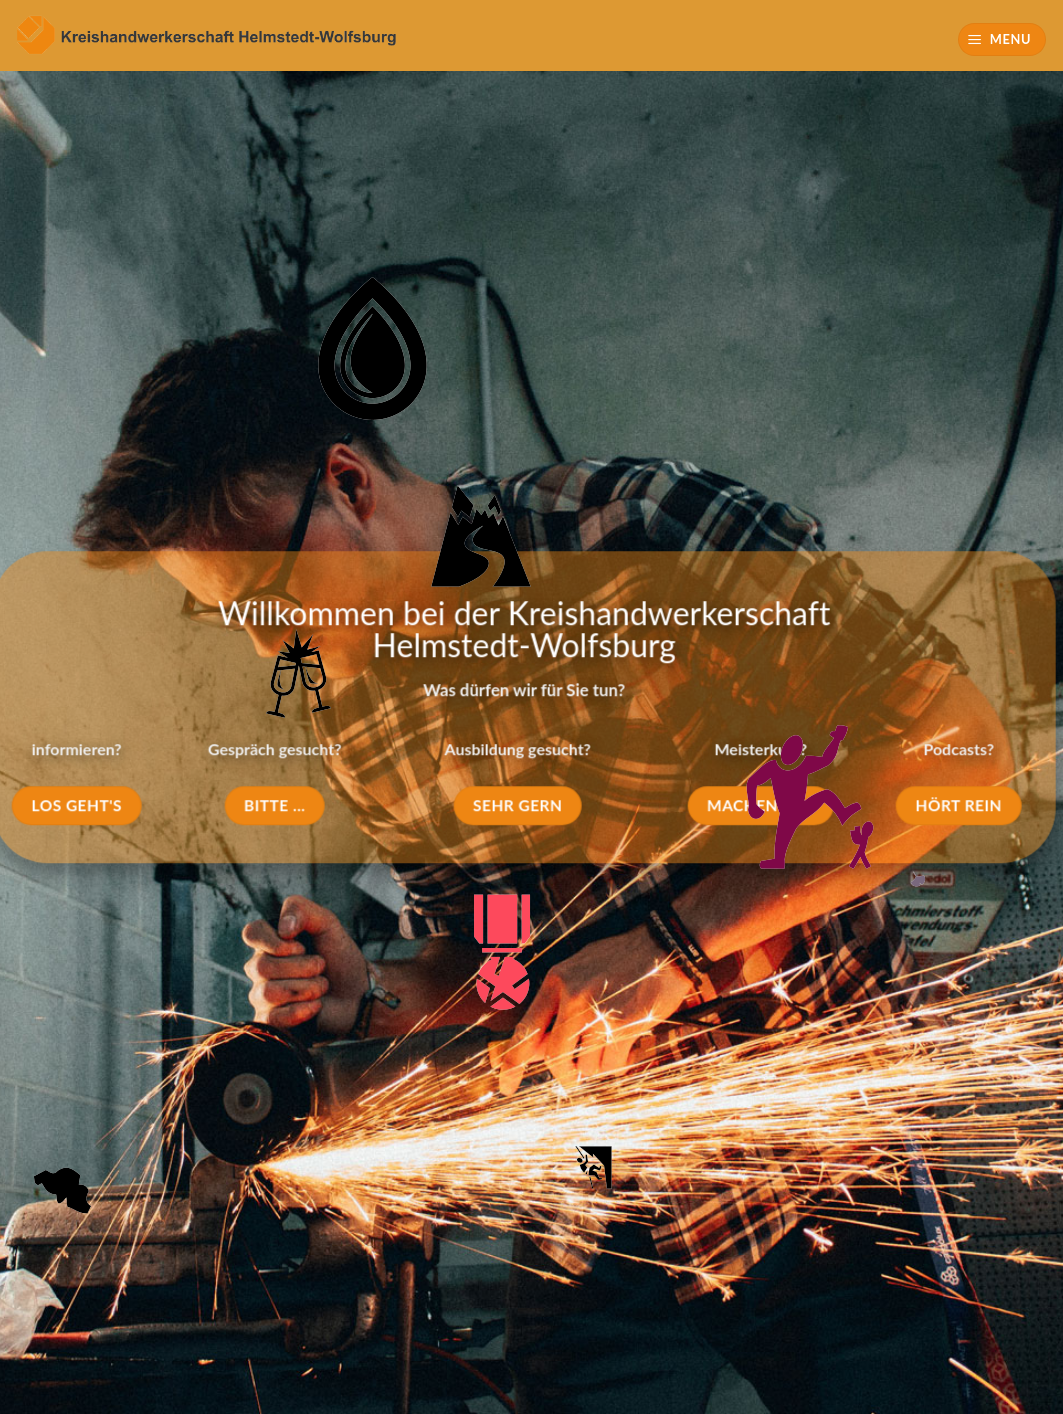 This screenshot has width=1063, height=1414. I want to click on celebrate an achievement or milestone, so click(298, 673).